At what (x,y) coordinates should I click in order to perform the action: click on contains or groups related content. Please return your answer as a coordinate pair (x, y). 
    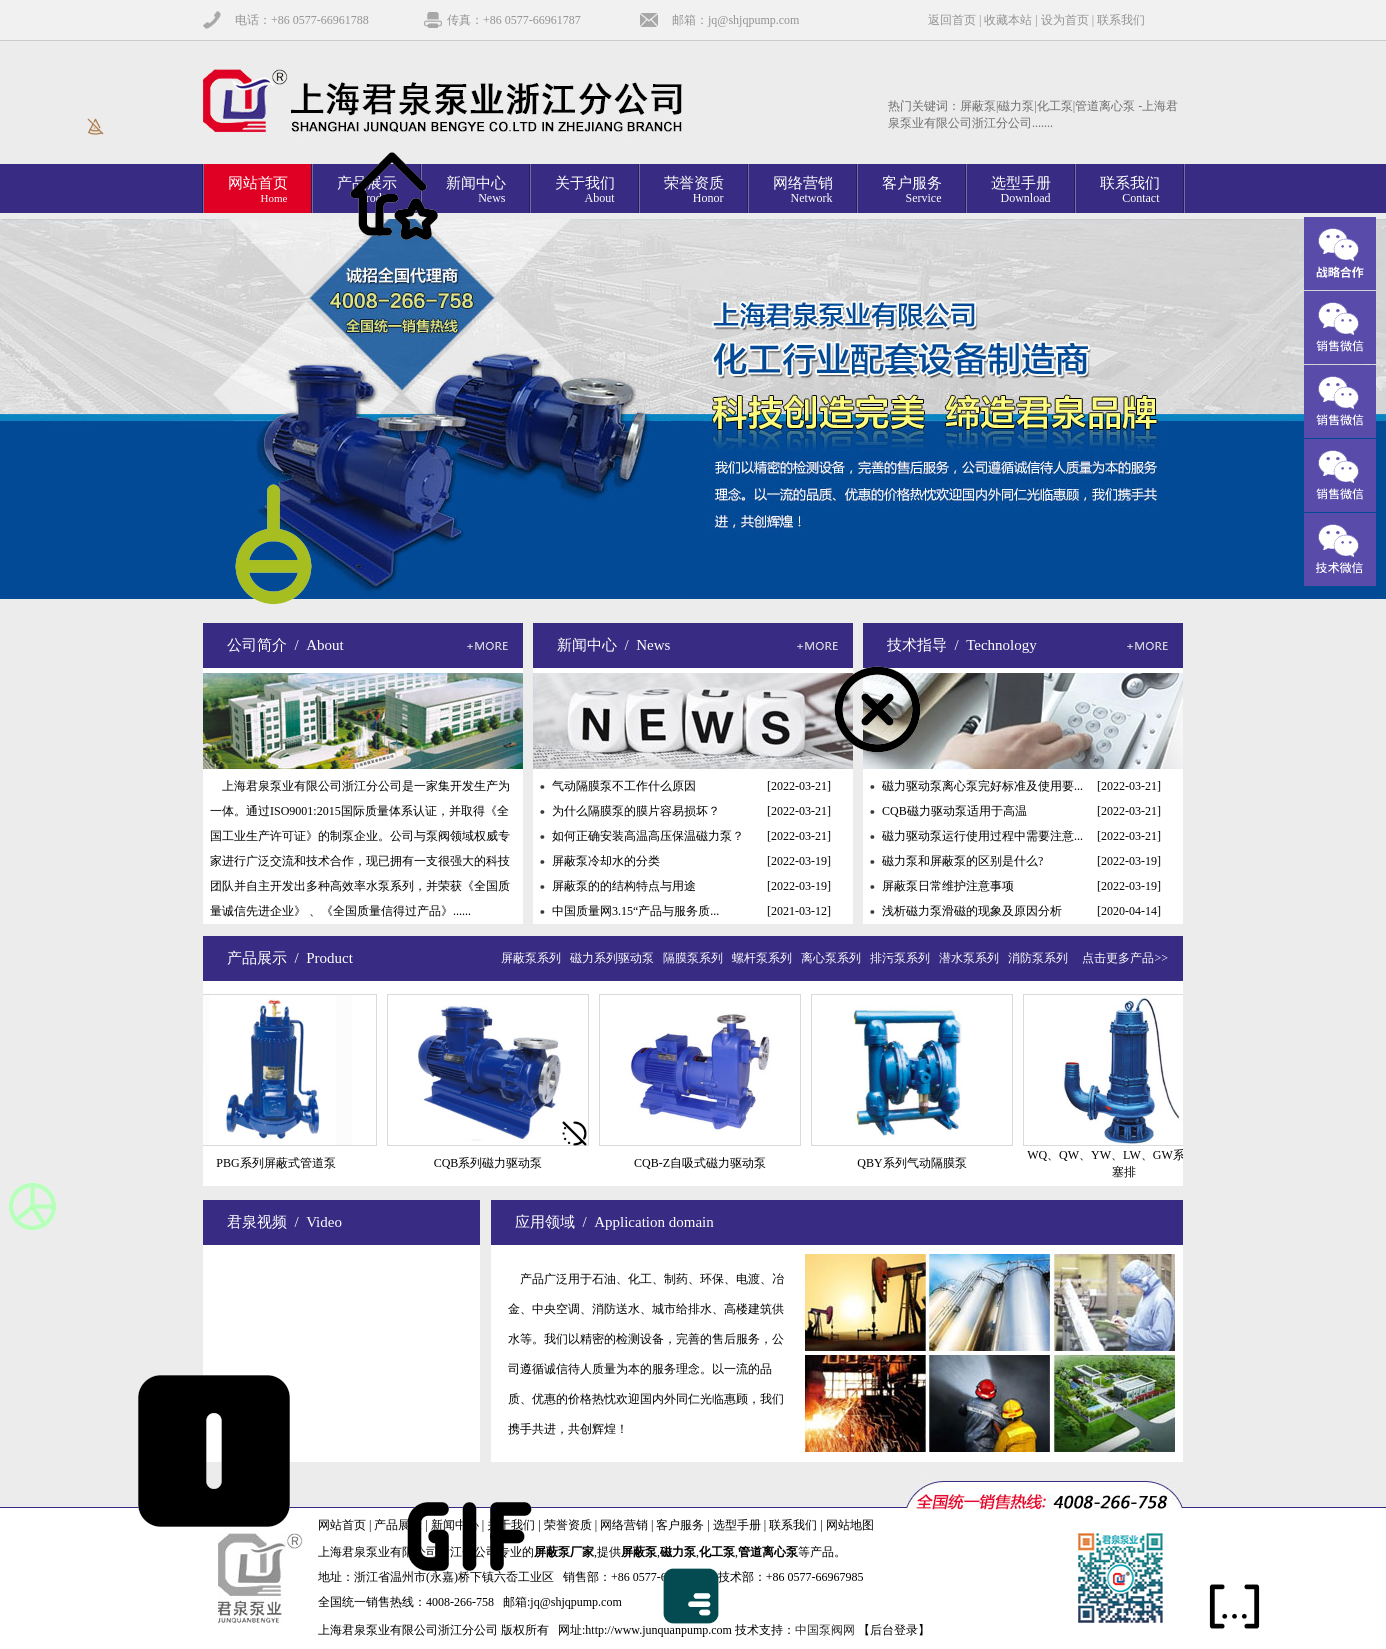
    Looking at the image, I should click on (1234, 1606).